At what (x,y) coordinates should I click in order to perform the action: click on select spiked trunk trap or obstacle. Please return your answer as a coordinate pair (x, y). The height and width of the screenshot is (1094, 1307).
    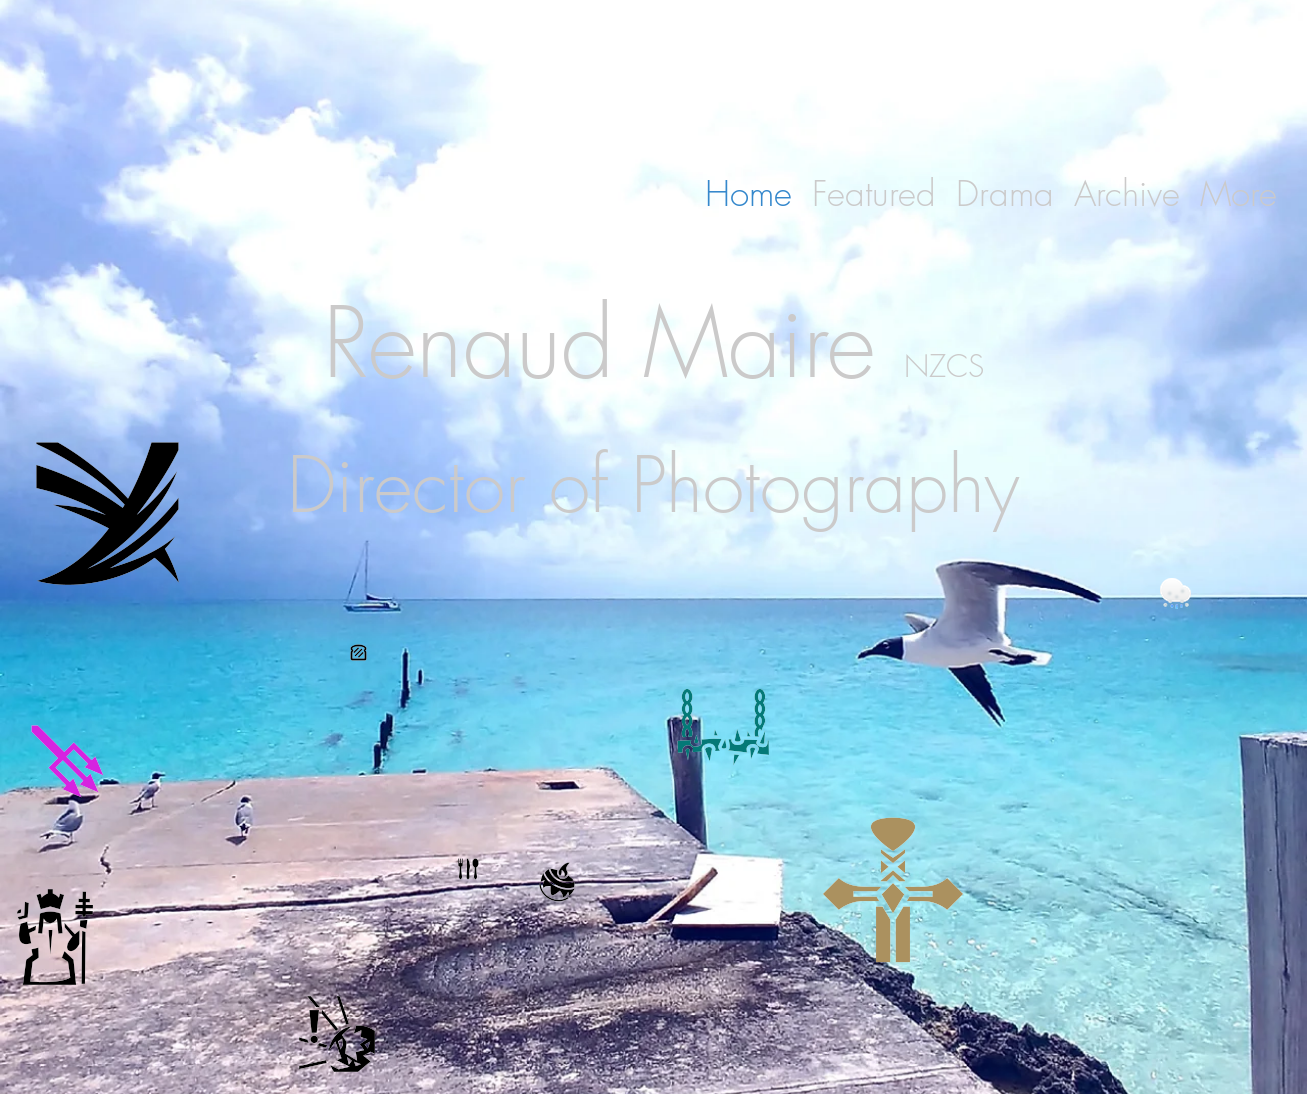
    Looking at the image, I should click on (723, 736).